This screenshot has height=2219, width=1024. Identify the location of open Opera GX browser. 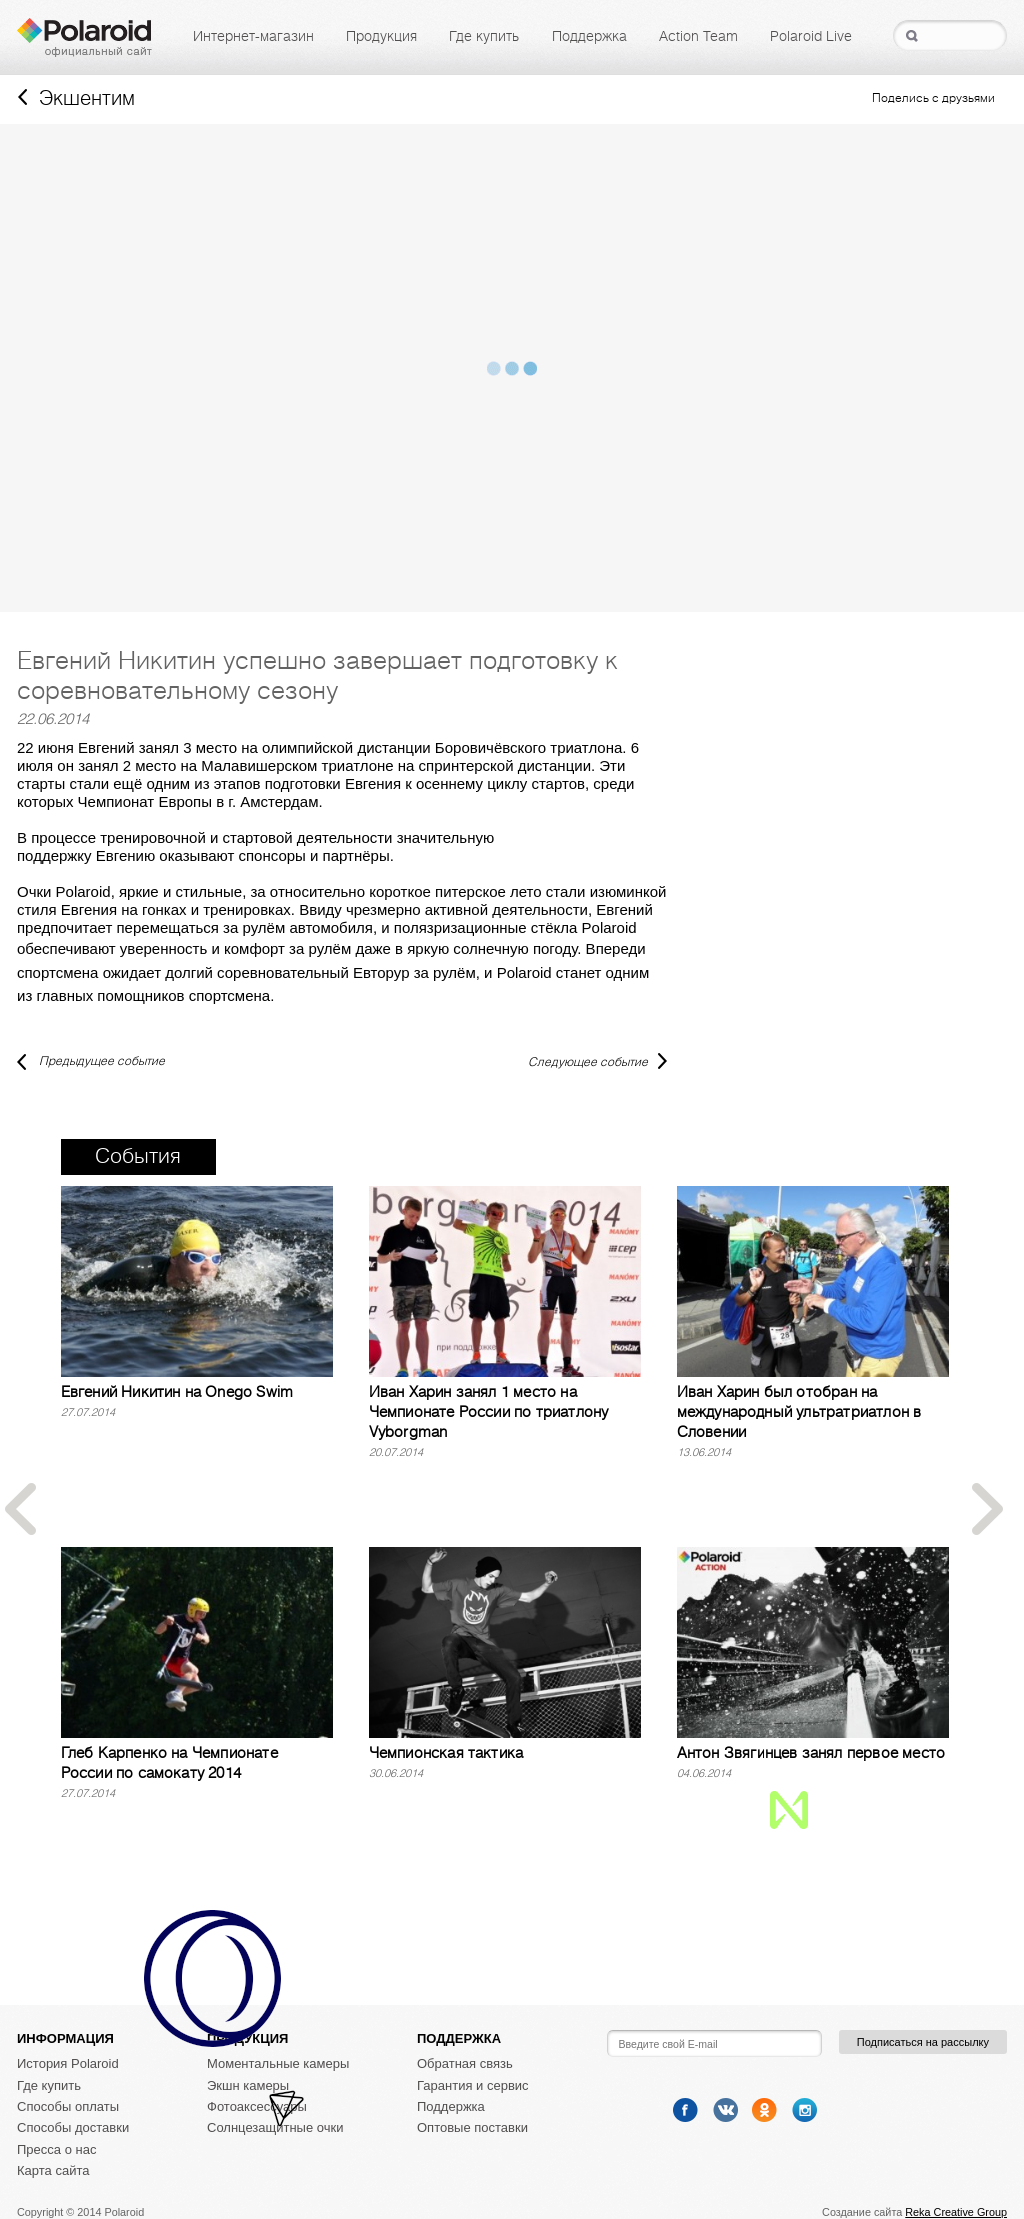
(212, 1978).